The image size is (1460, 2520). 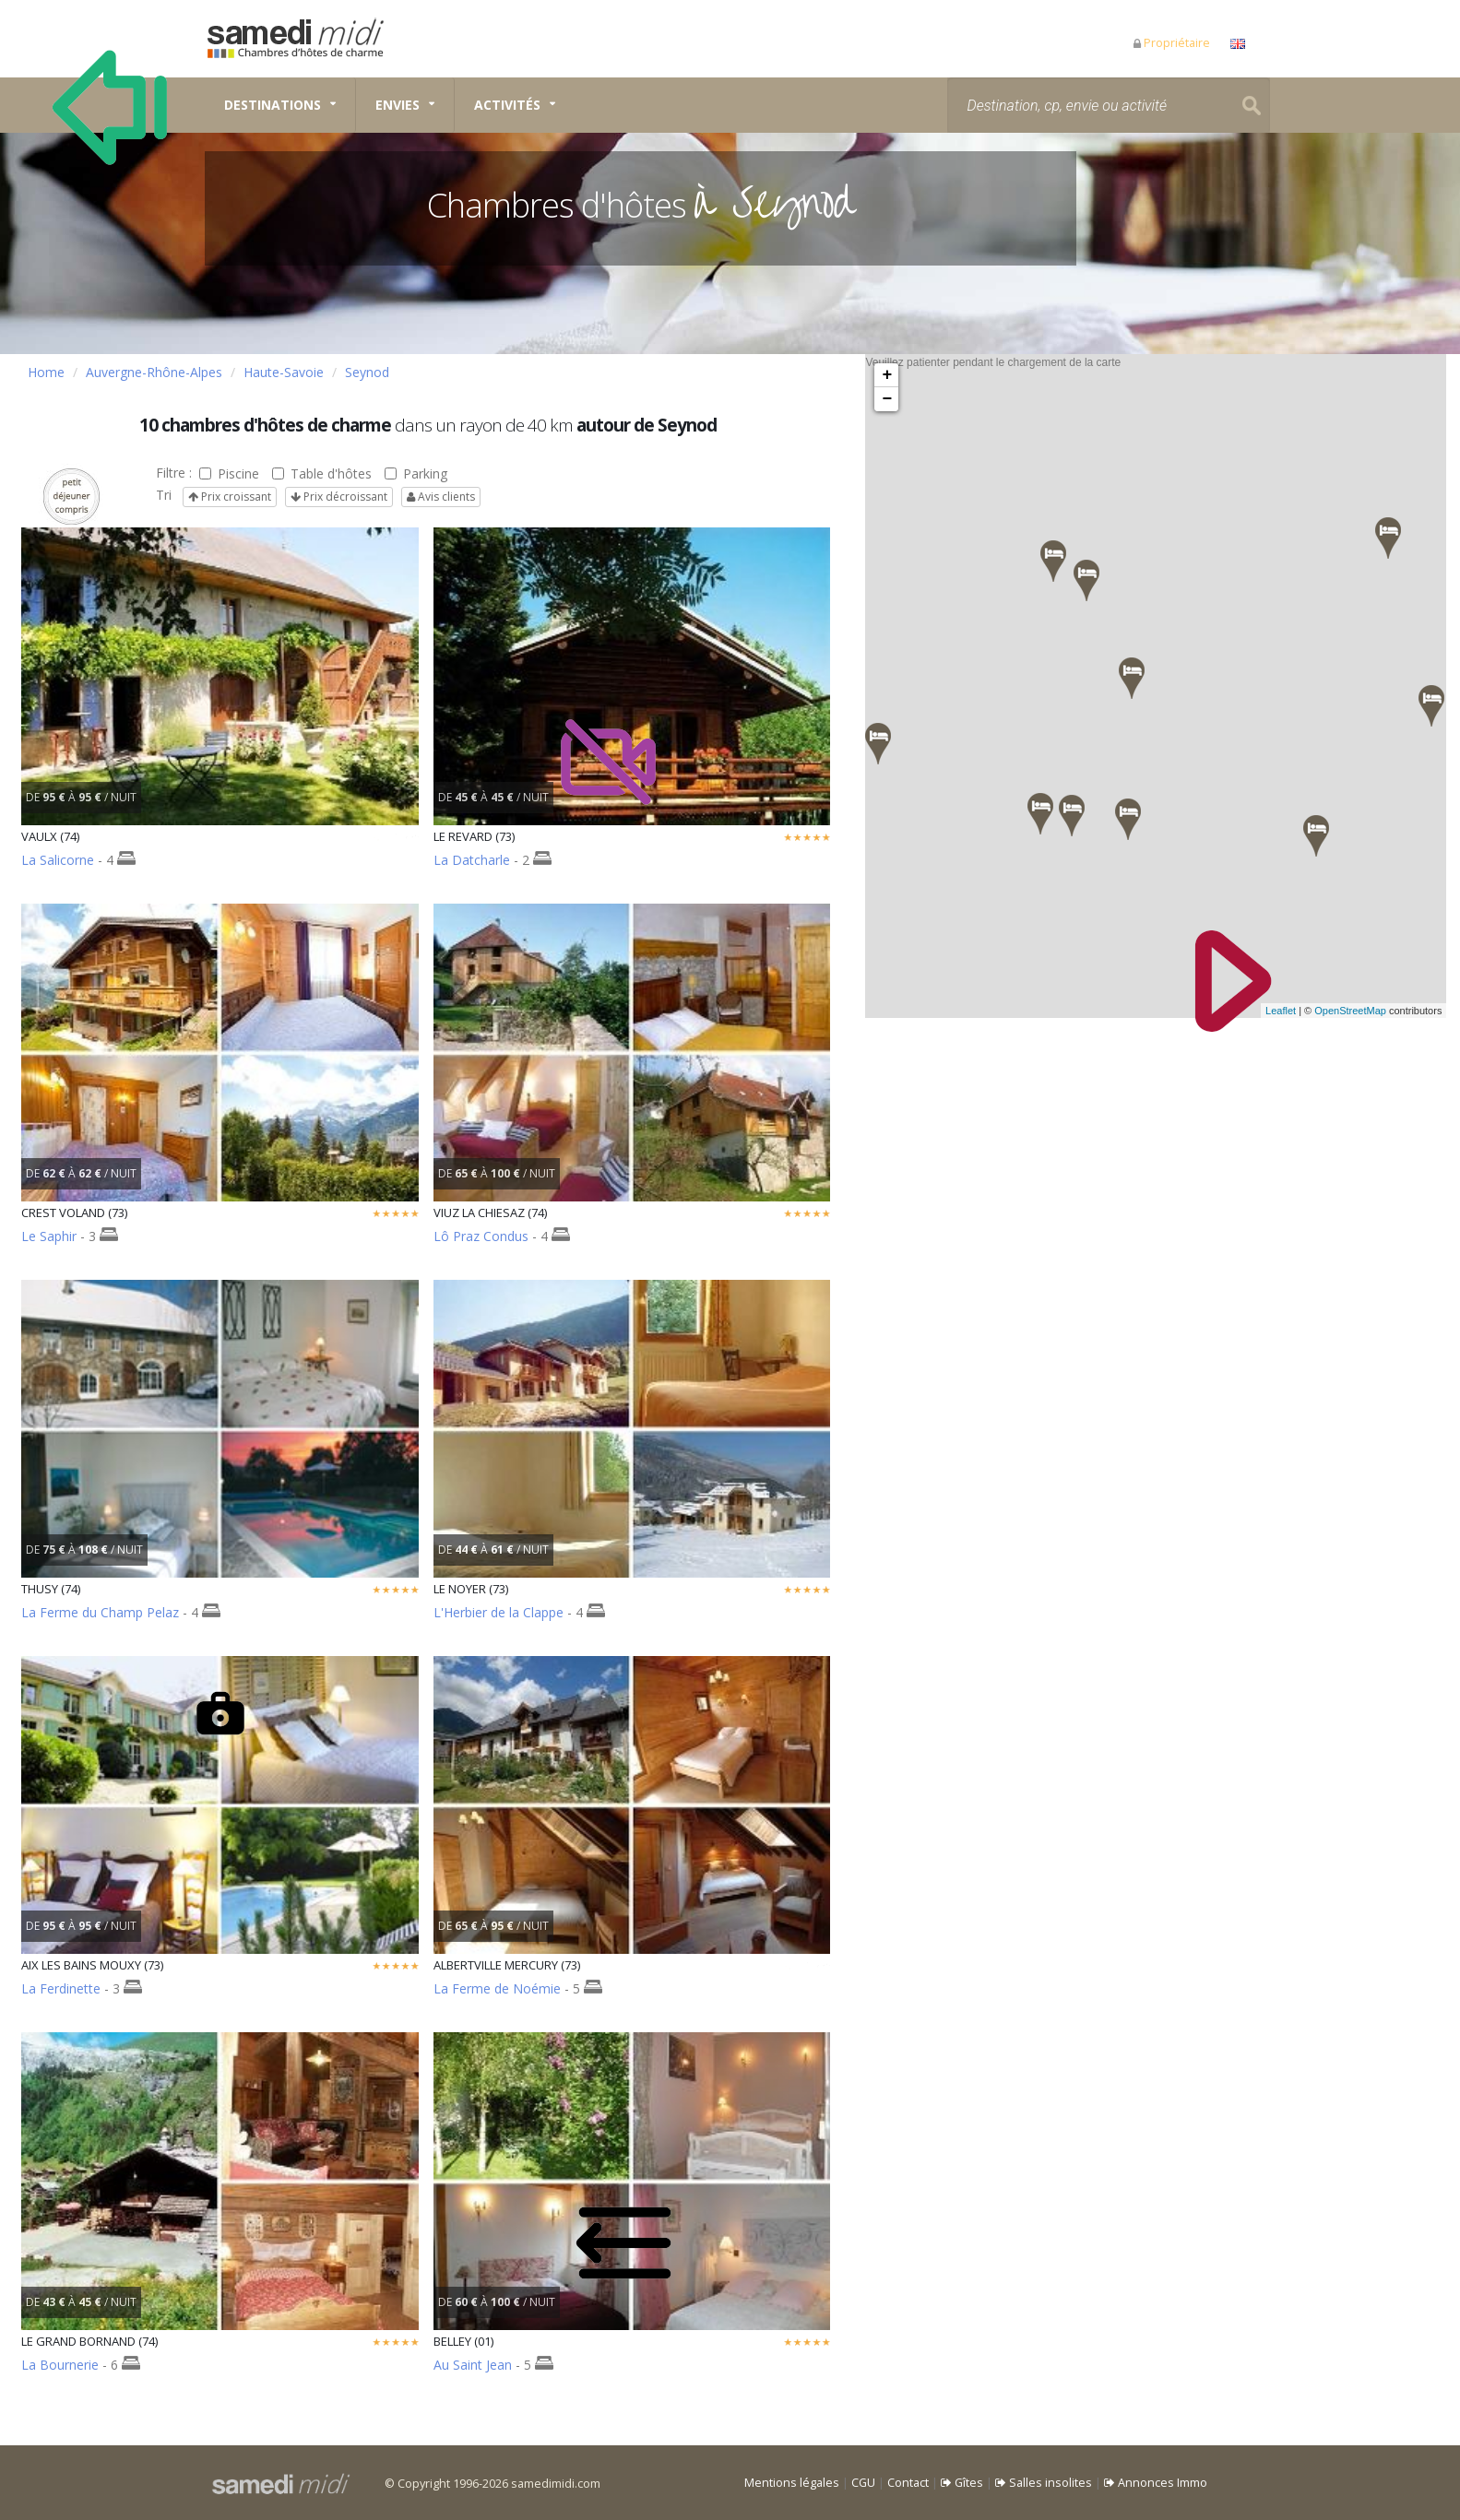 What do you see at coordinates (624, 2242) in the screenshot?
I see `go back to previous menu` at bounding box center [624, 2242].